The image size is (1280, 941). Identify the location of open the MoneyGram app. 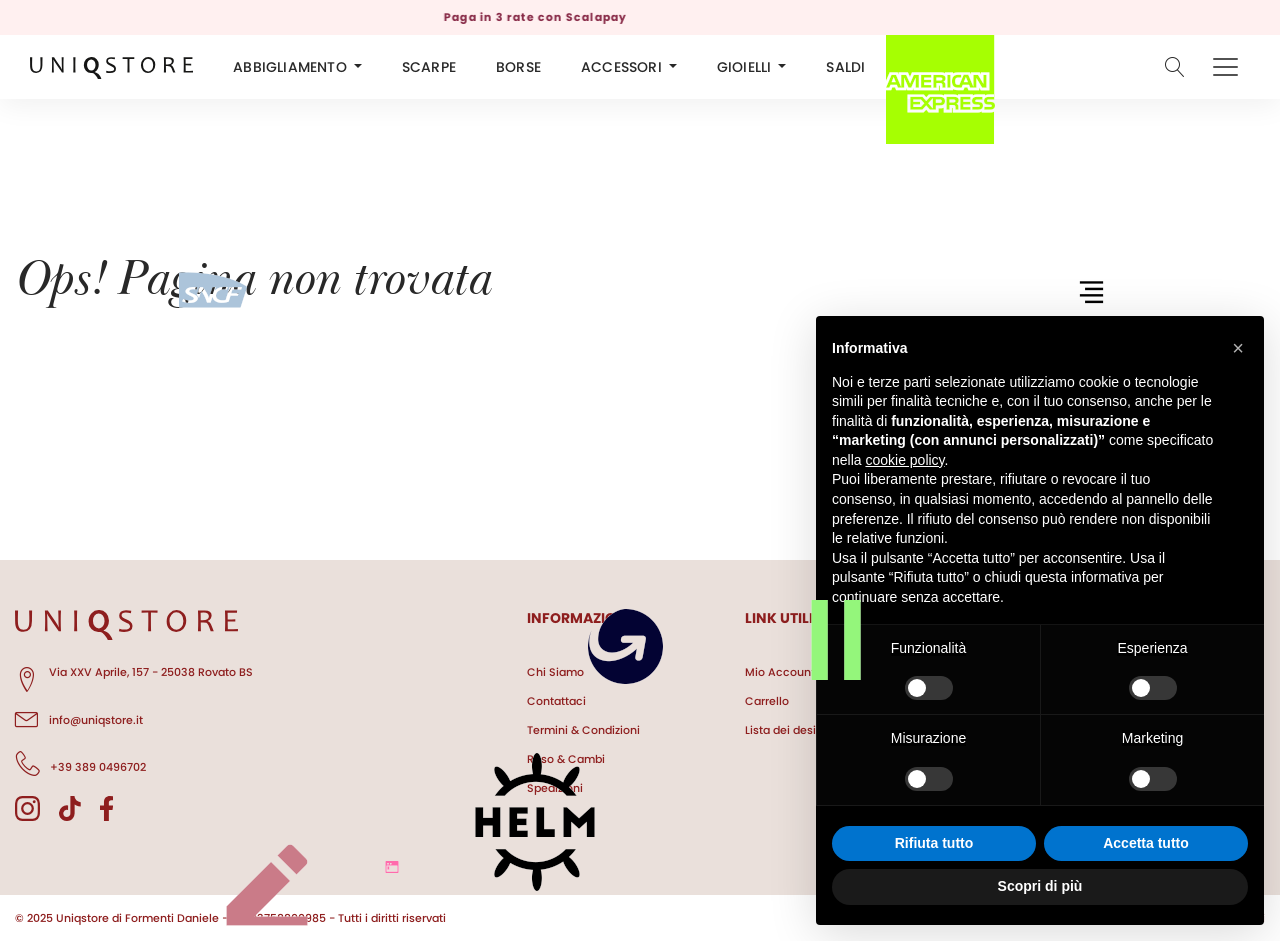
(625, 646).